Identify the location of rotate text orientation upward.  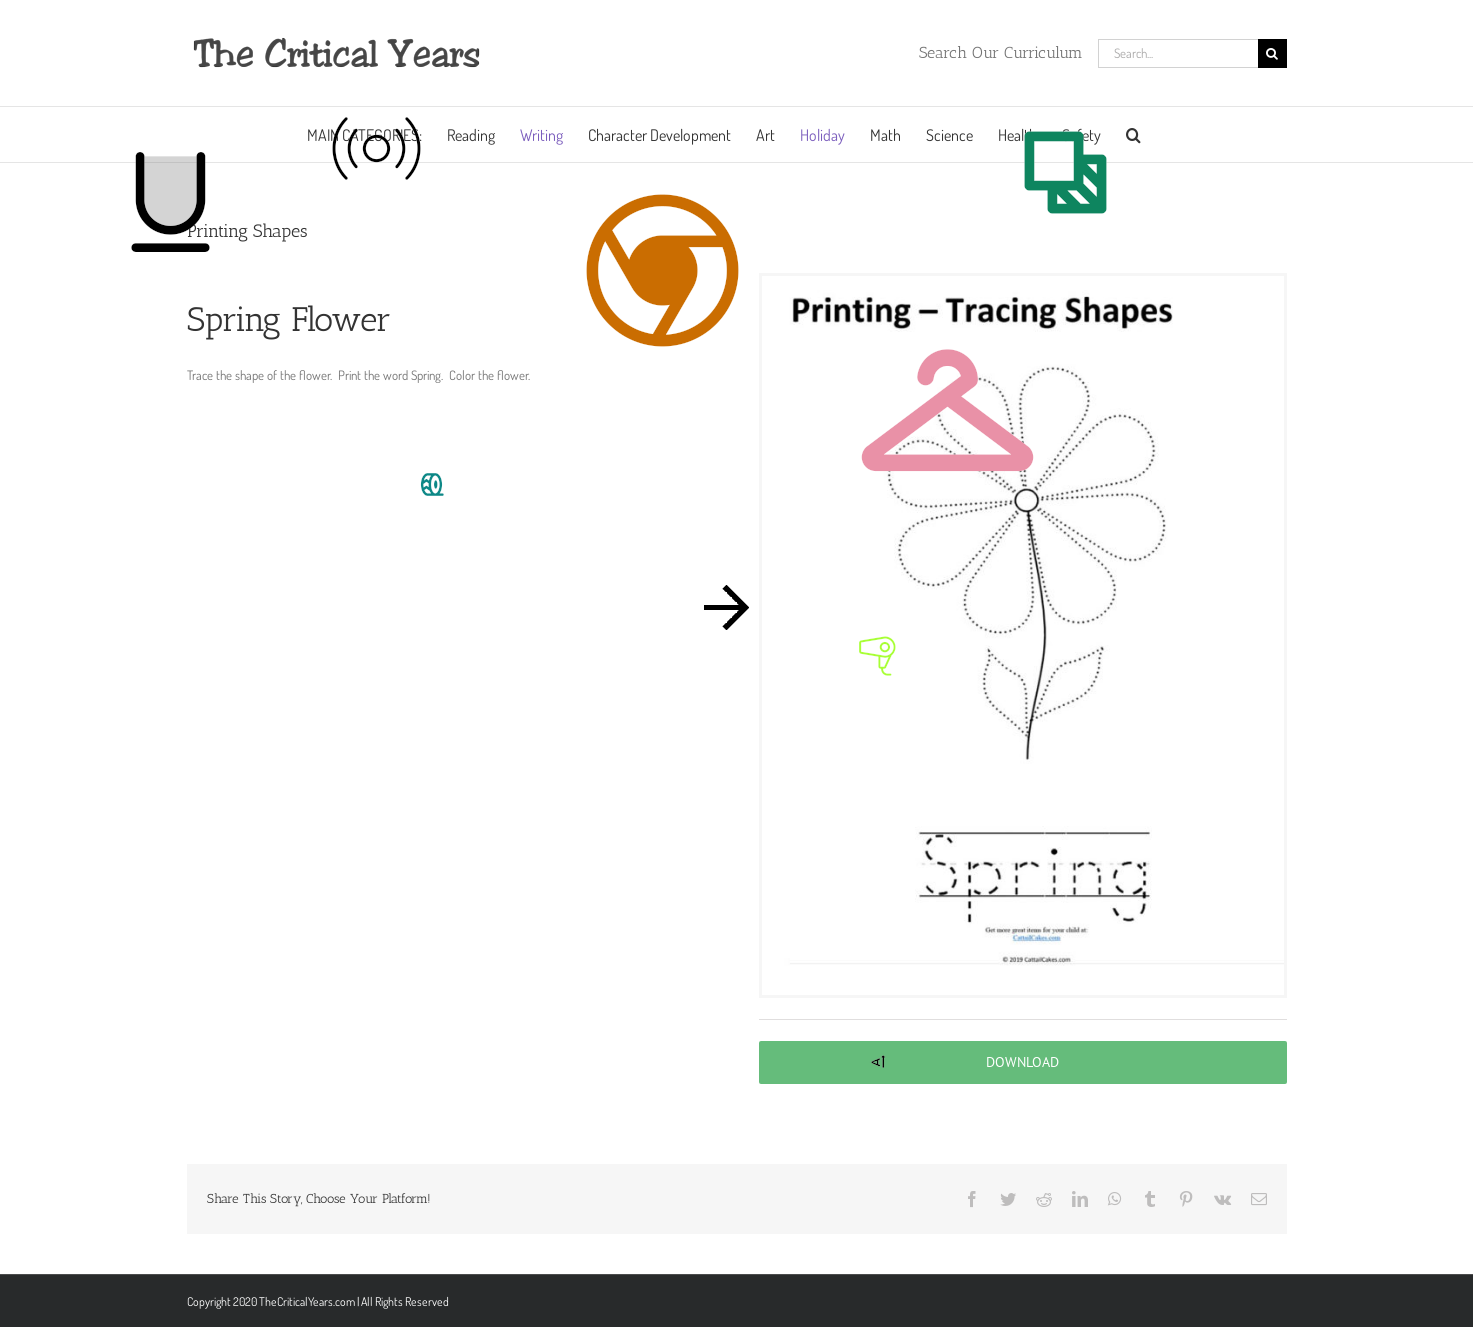
(878, 1061).